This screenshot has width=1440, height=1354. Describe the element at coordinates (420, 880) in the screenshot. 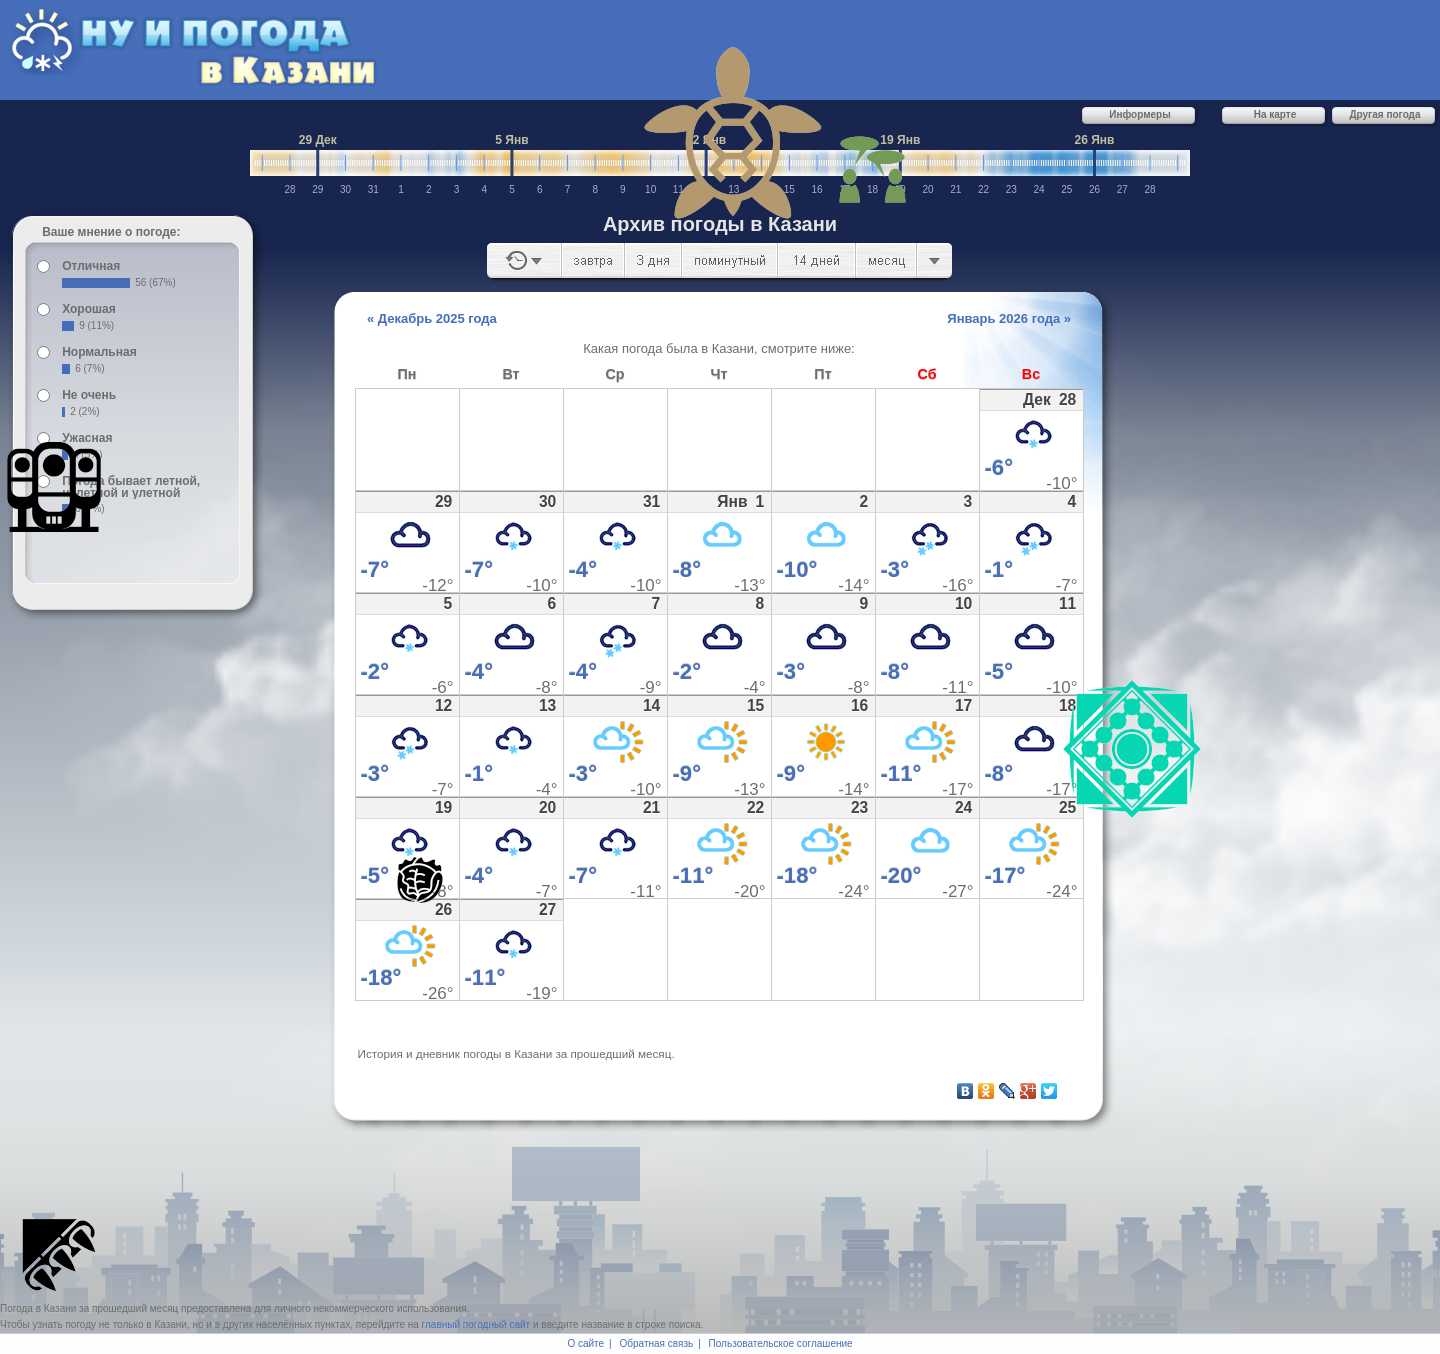

I see `cabbage vegetable item in a farming or cooking game` at that location.